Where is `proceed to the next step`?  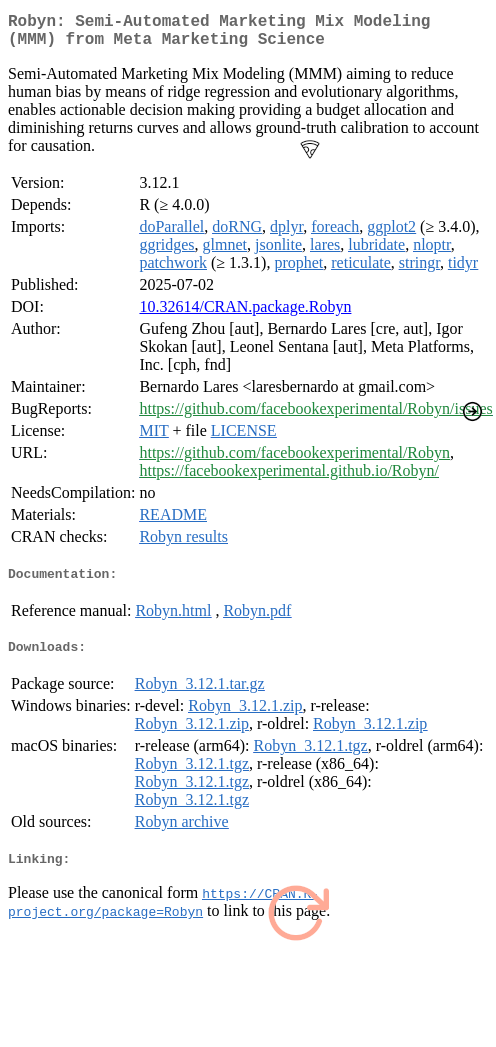 proceed to the next step is located at coordinates (472, 411).